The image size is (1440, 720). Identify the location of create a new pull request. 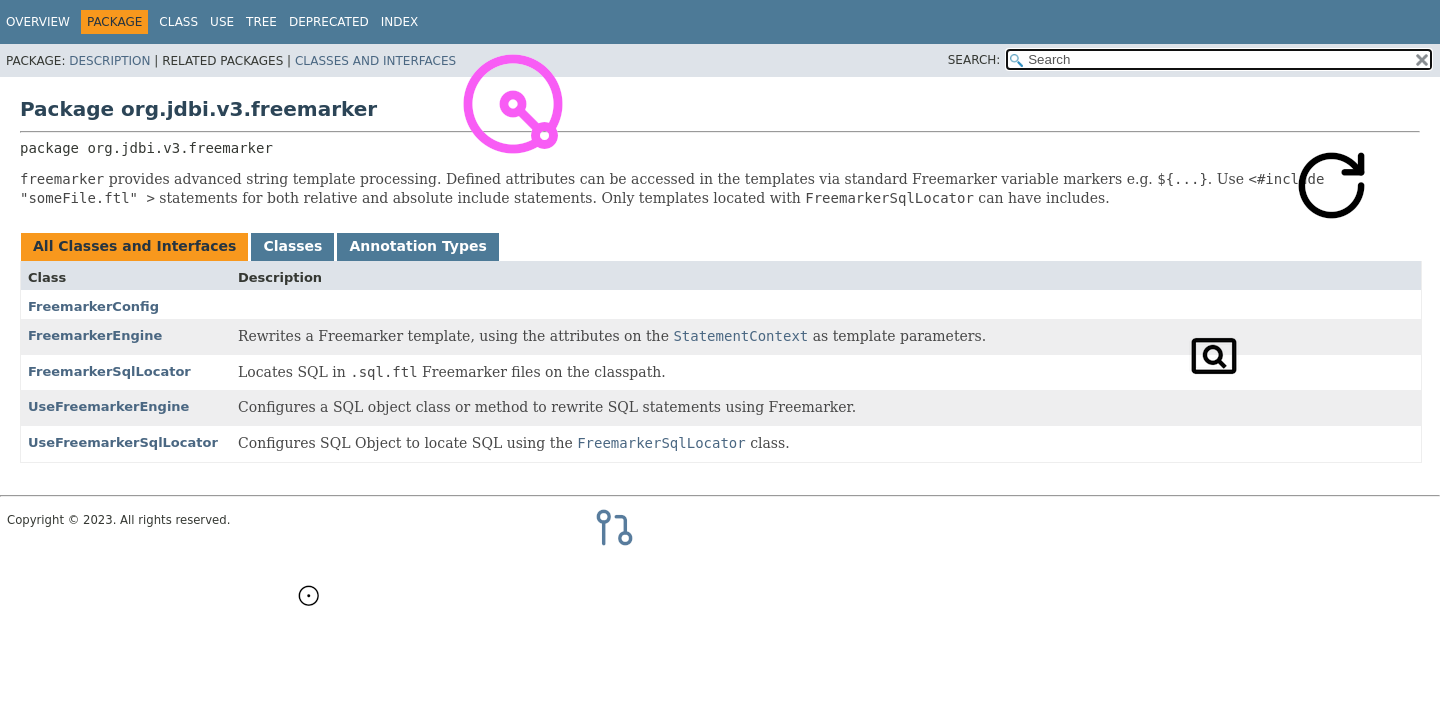
(614, 527).